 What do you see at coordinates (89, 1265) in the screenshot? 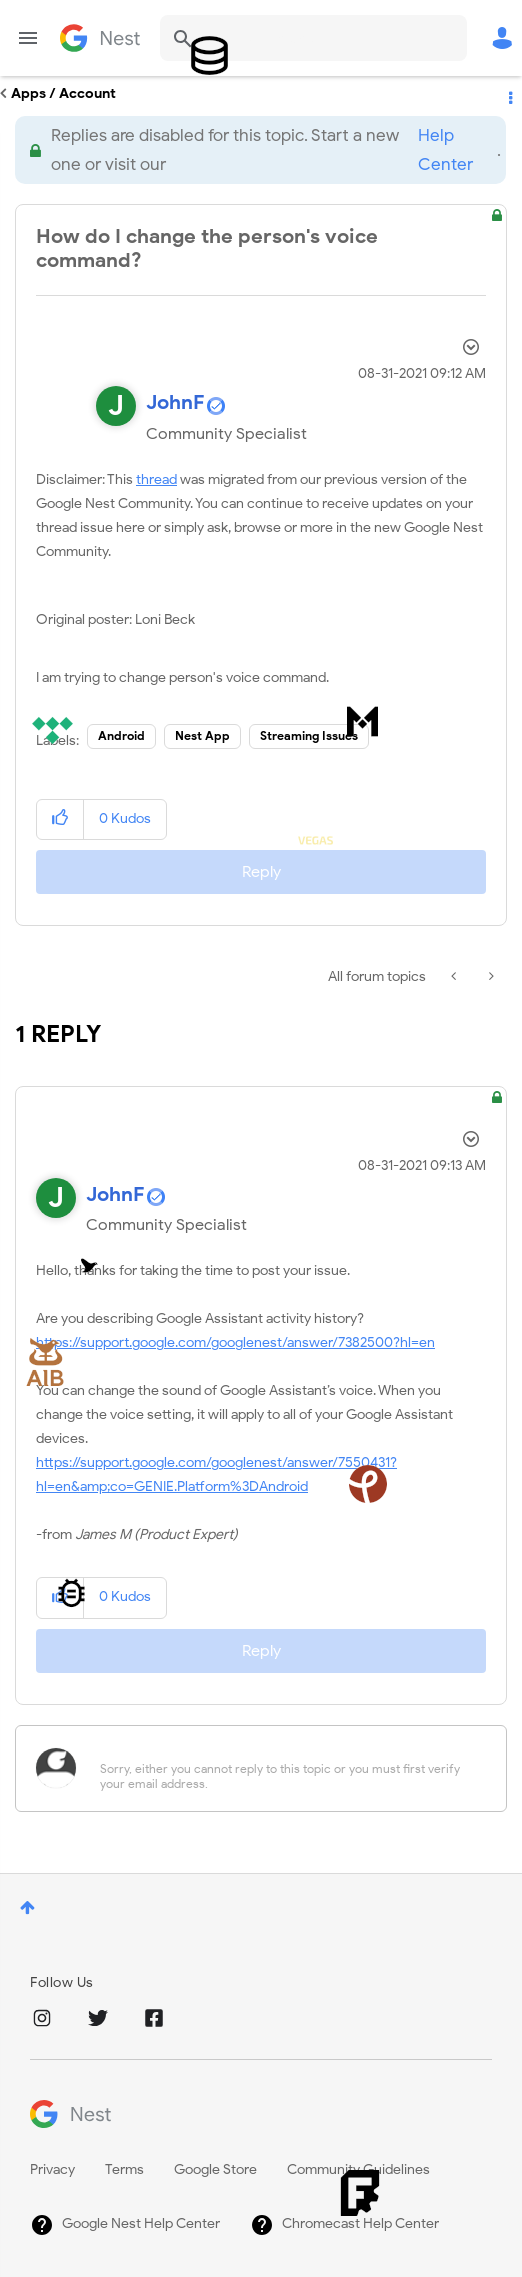
I see `fluentd data collector logo` at bounding box center [89, 1265].